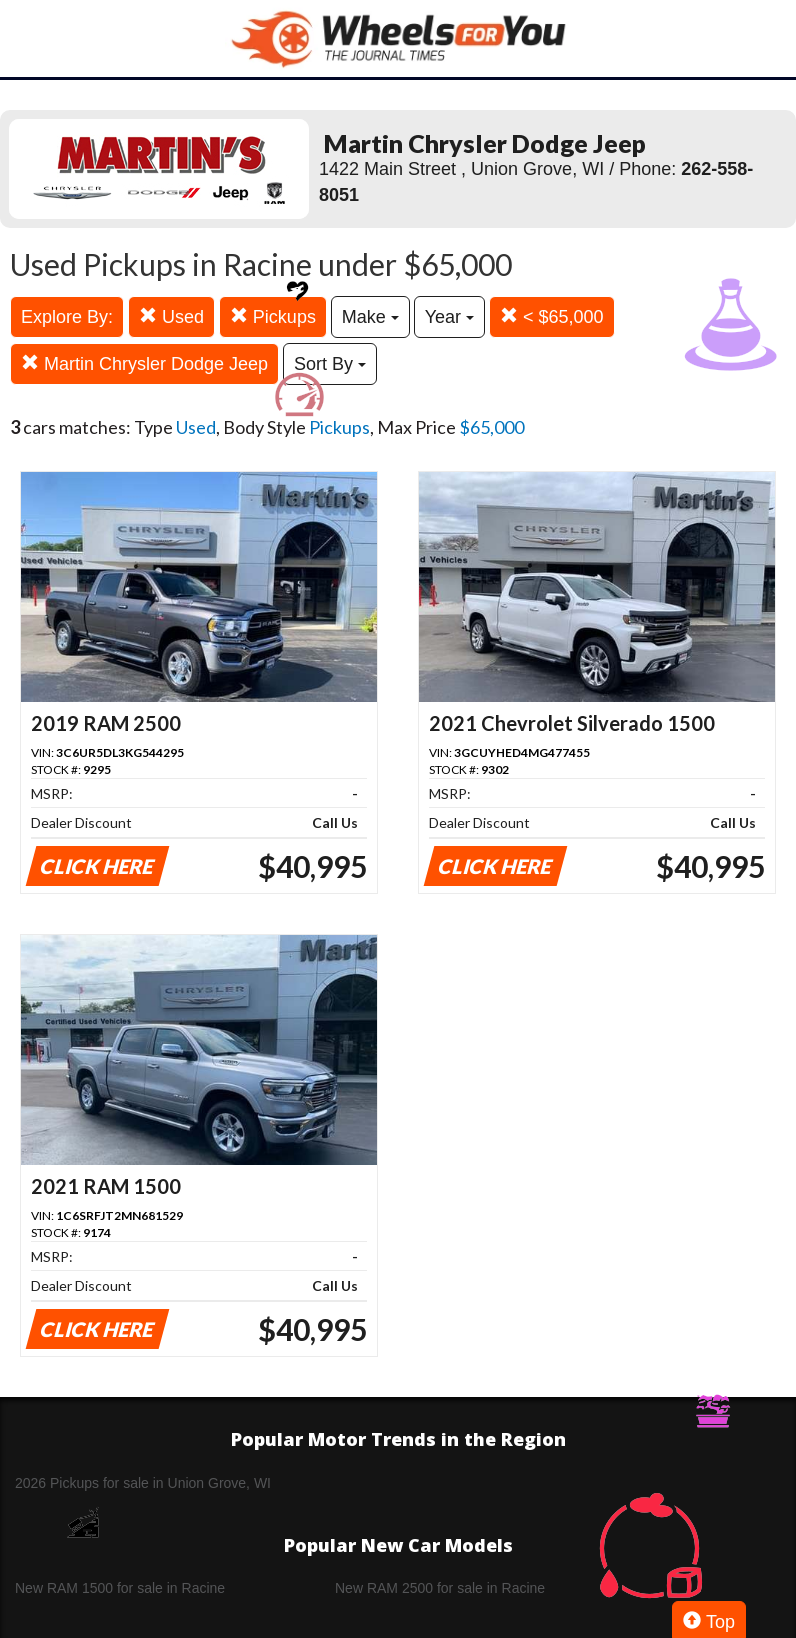 The height and width of the screenshot is (1638, 796). Describe the element at coordinates (713, 1411) in the screenshot. I see `access zen garden or meditation features` at that location.